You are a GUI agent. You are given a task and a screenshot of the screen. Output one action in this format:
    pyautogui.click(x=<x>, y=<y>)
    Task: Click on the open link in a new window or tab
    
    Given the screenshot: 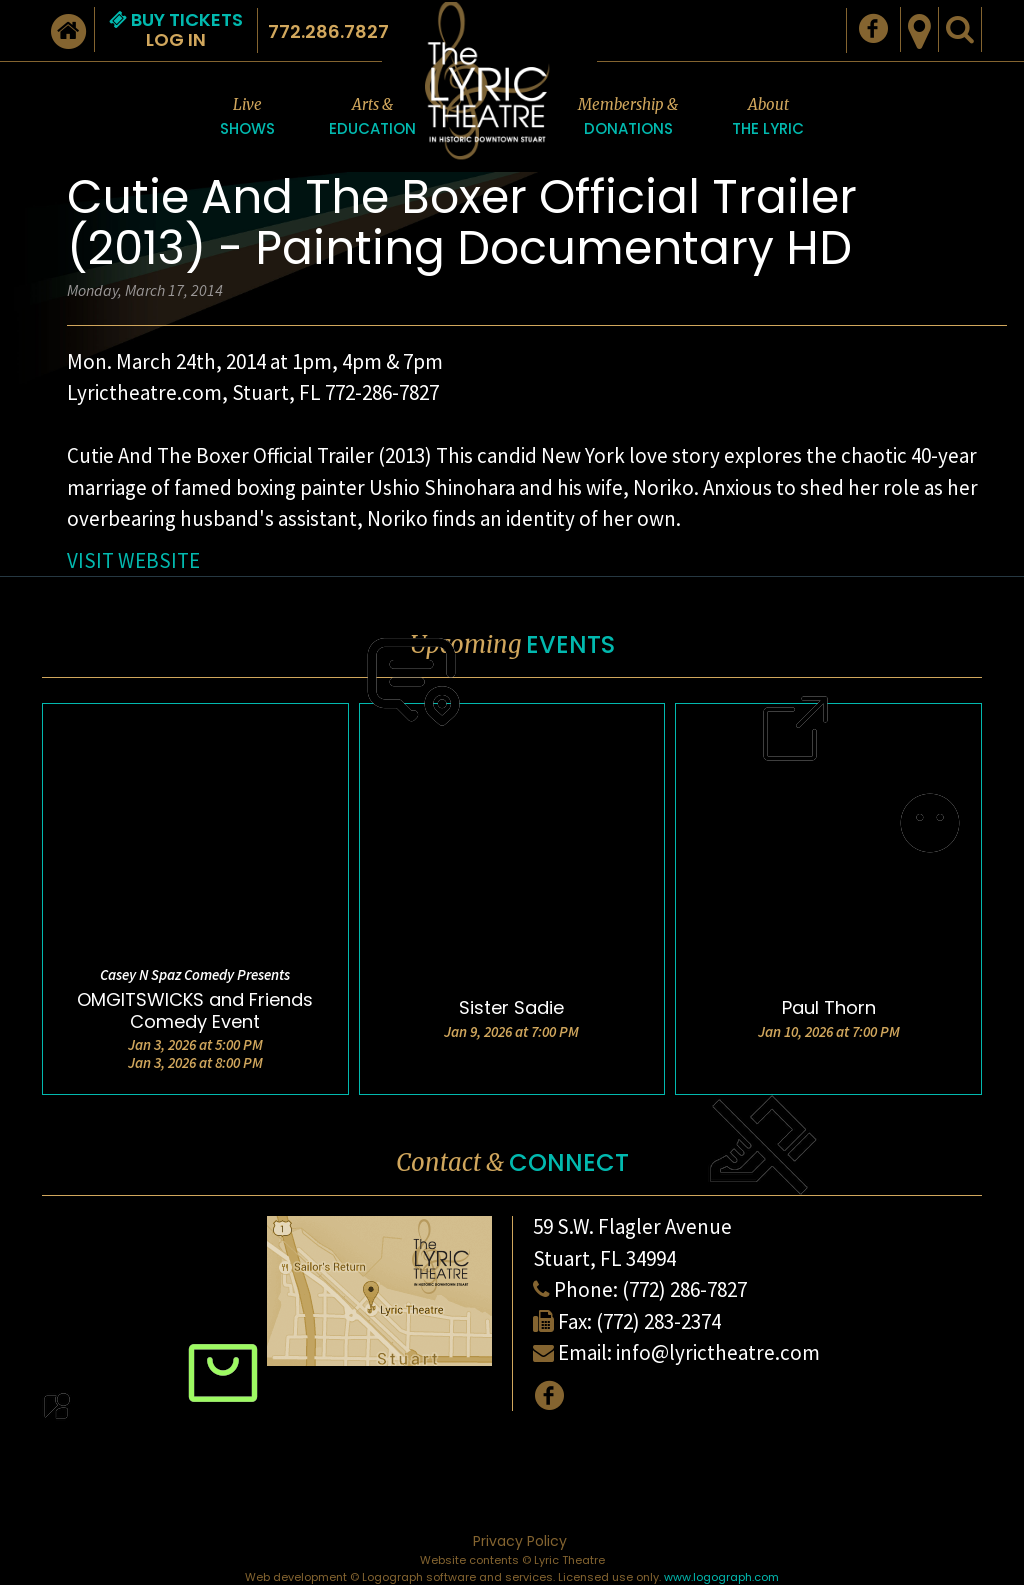 What is the action you would take?
    pyautogui.click(x=795, y=728)
    